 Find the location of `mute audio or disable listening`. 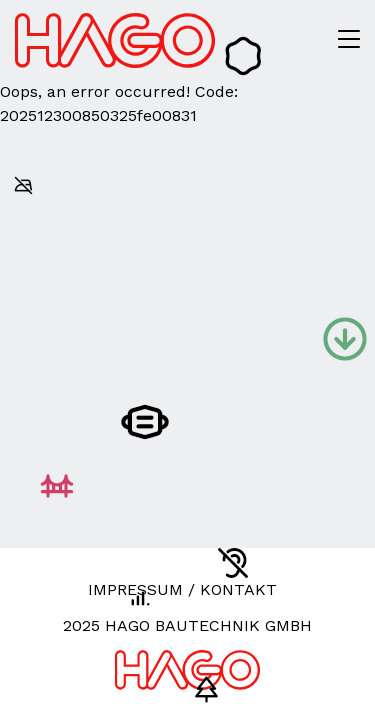

mute audio or disable listening is located at coordinates (233, 563).